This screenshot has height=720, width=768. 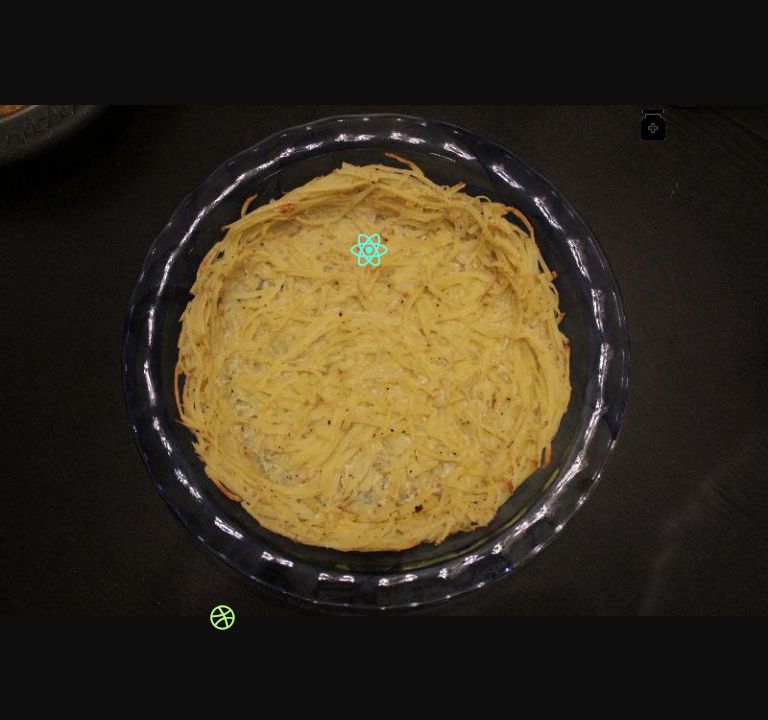 I want to click on view medication information, so click(x=653, y=125).